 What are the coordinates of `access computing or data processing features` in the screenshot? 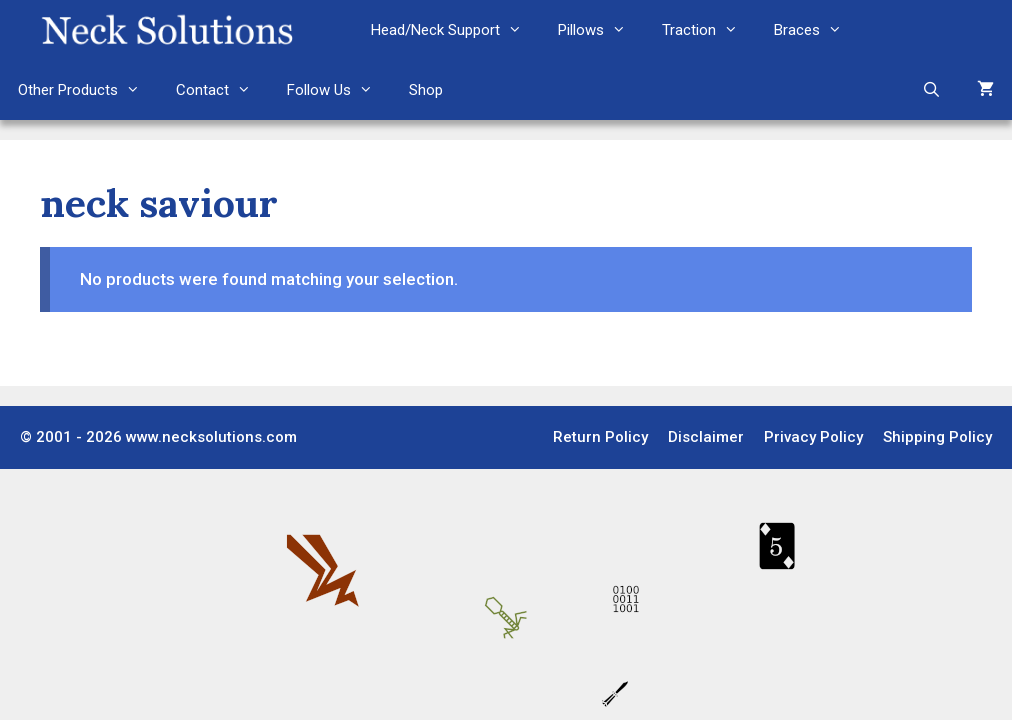 It's located at (626, 599).